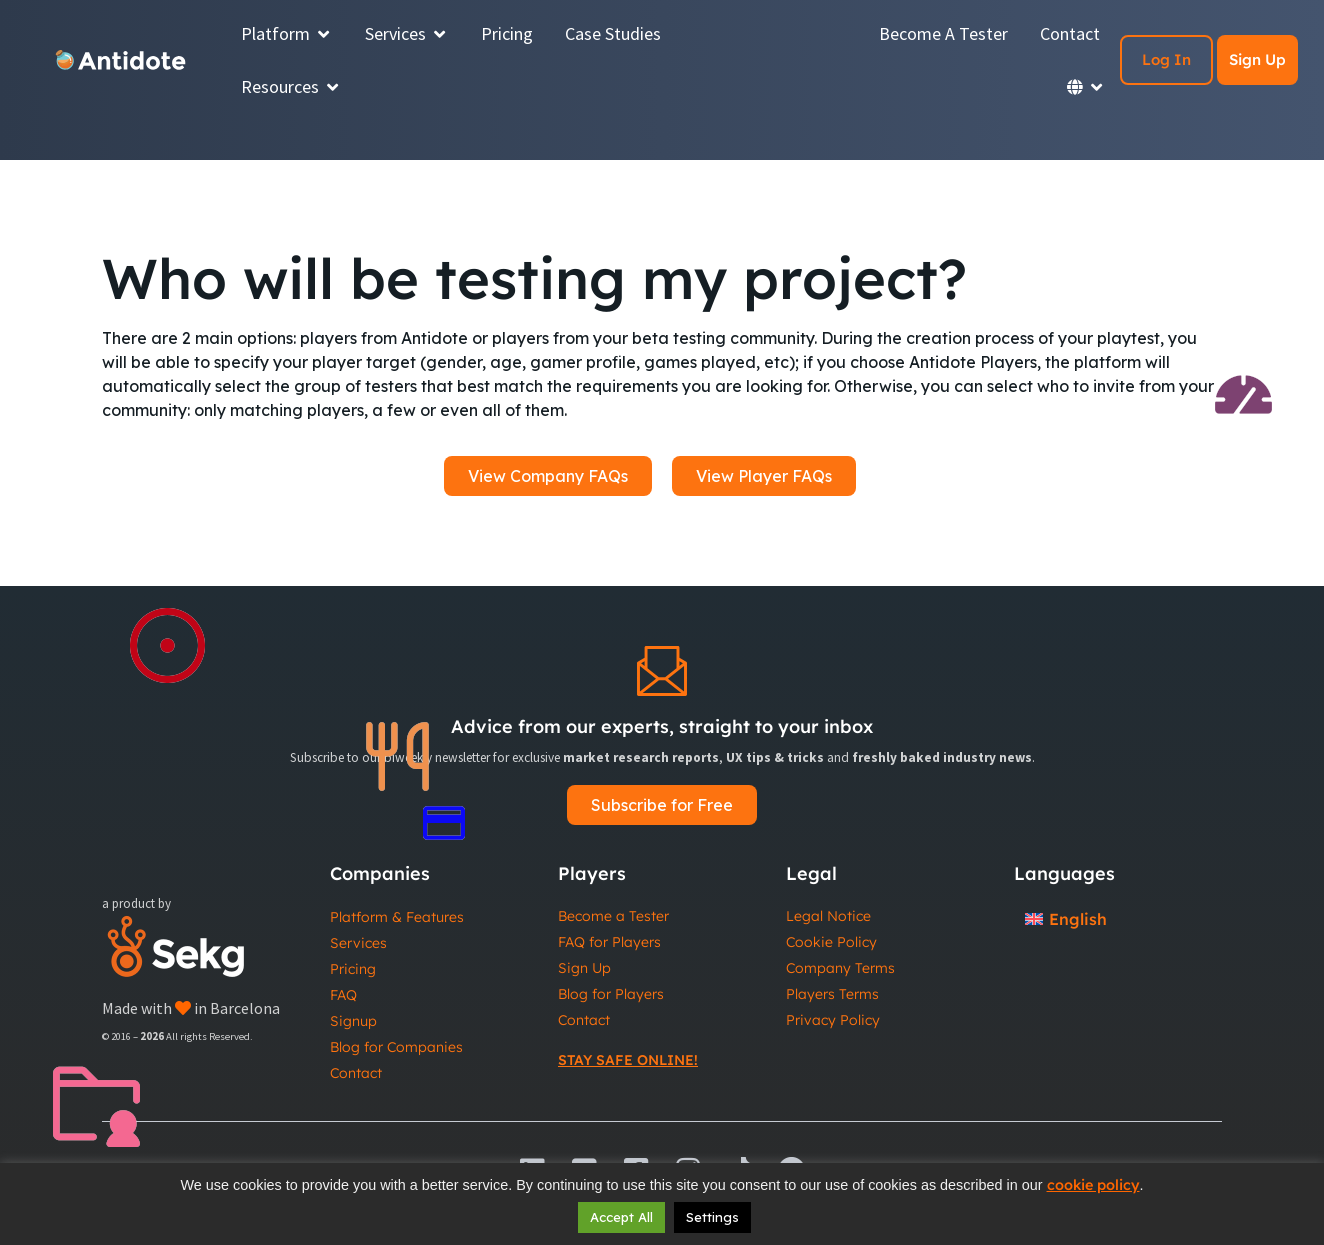  Describe the element at coordinates (167, 645) in the screenshot. I see `open a new issue` at that location.